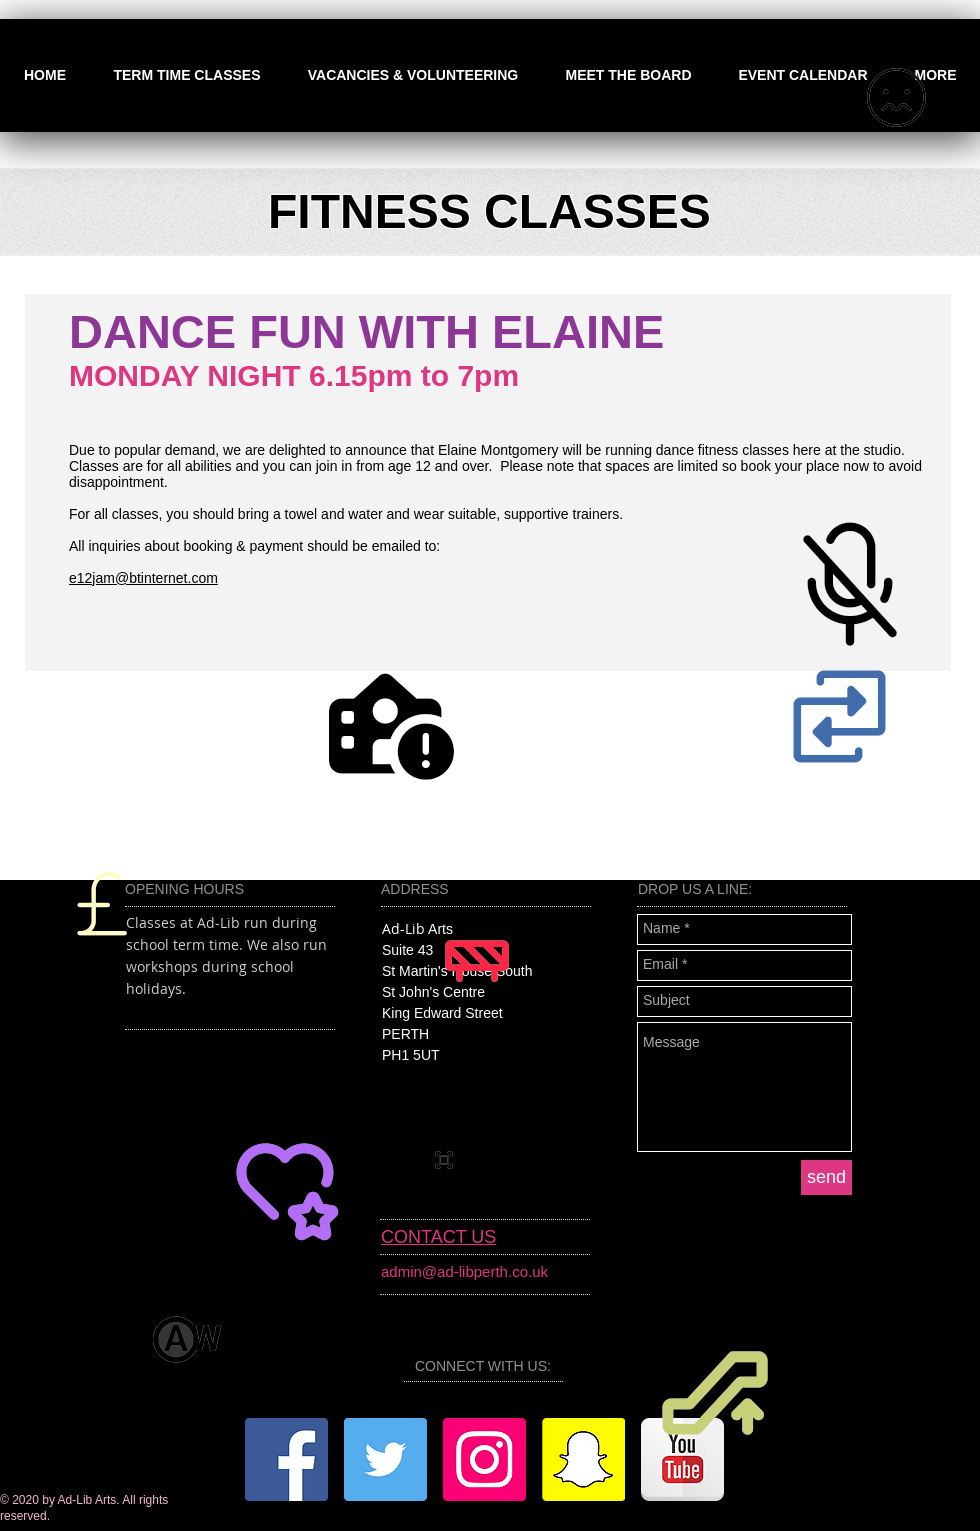 The image size is (980, 1531). Describe the element at coordinates (850, 582) in the screenshot. I see `mute your microphone` at that location.